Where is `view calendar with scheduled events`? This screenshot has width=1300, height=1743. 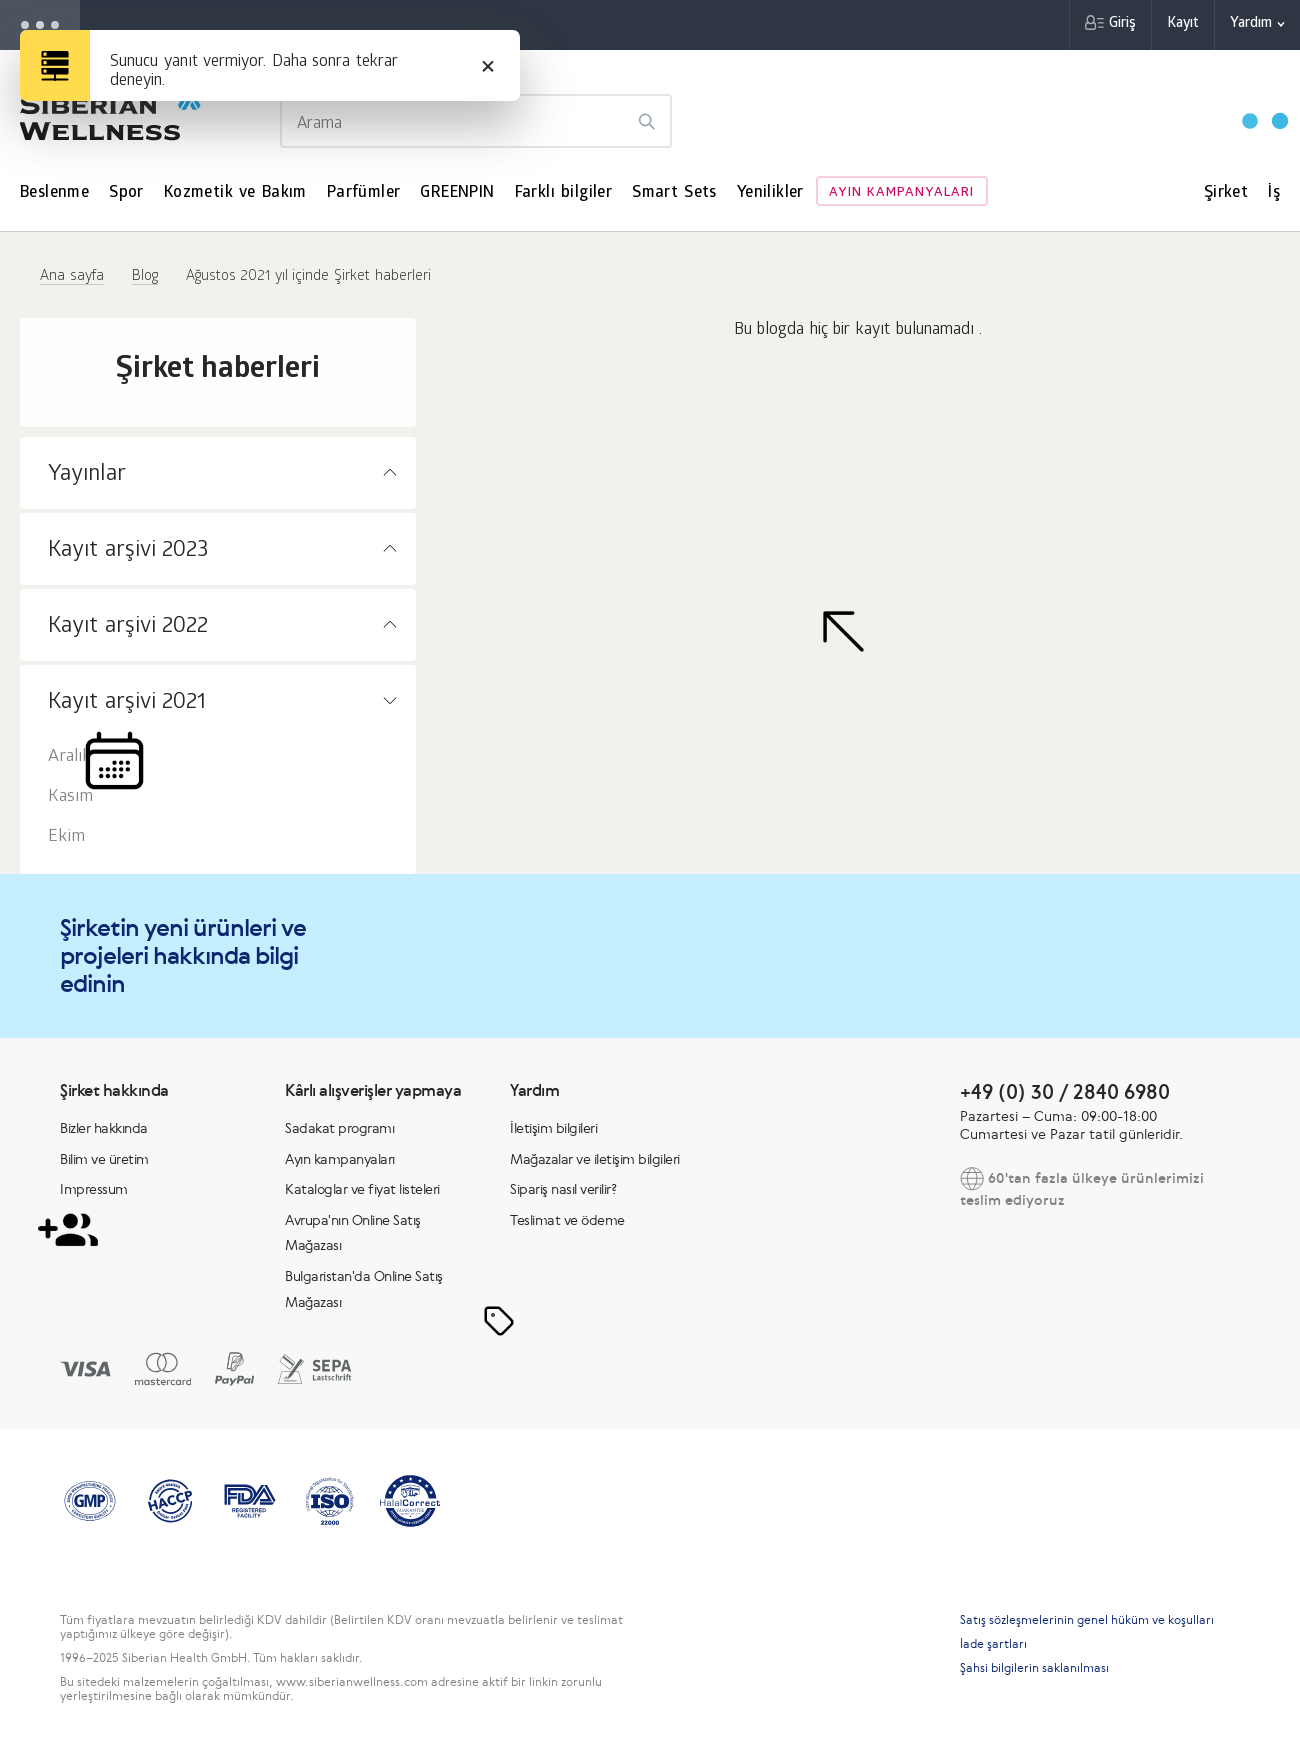
view calendar with scheduled events is located at coordinates (114, 760).